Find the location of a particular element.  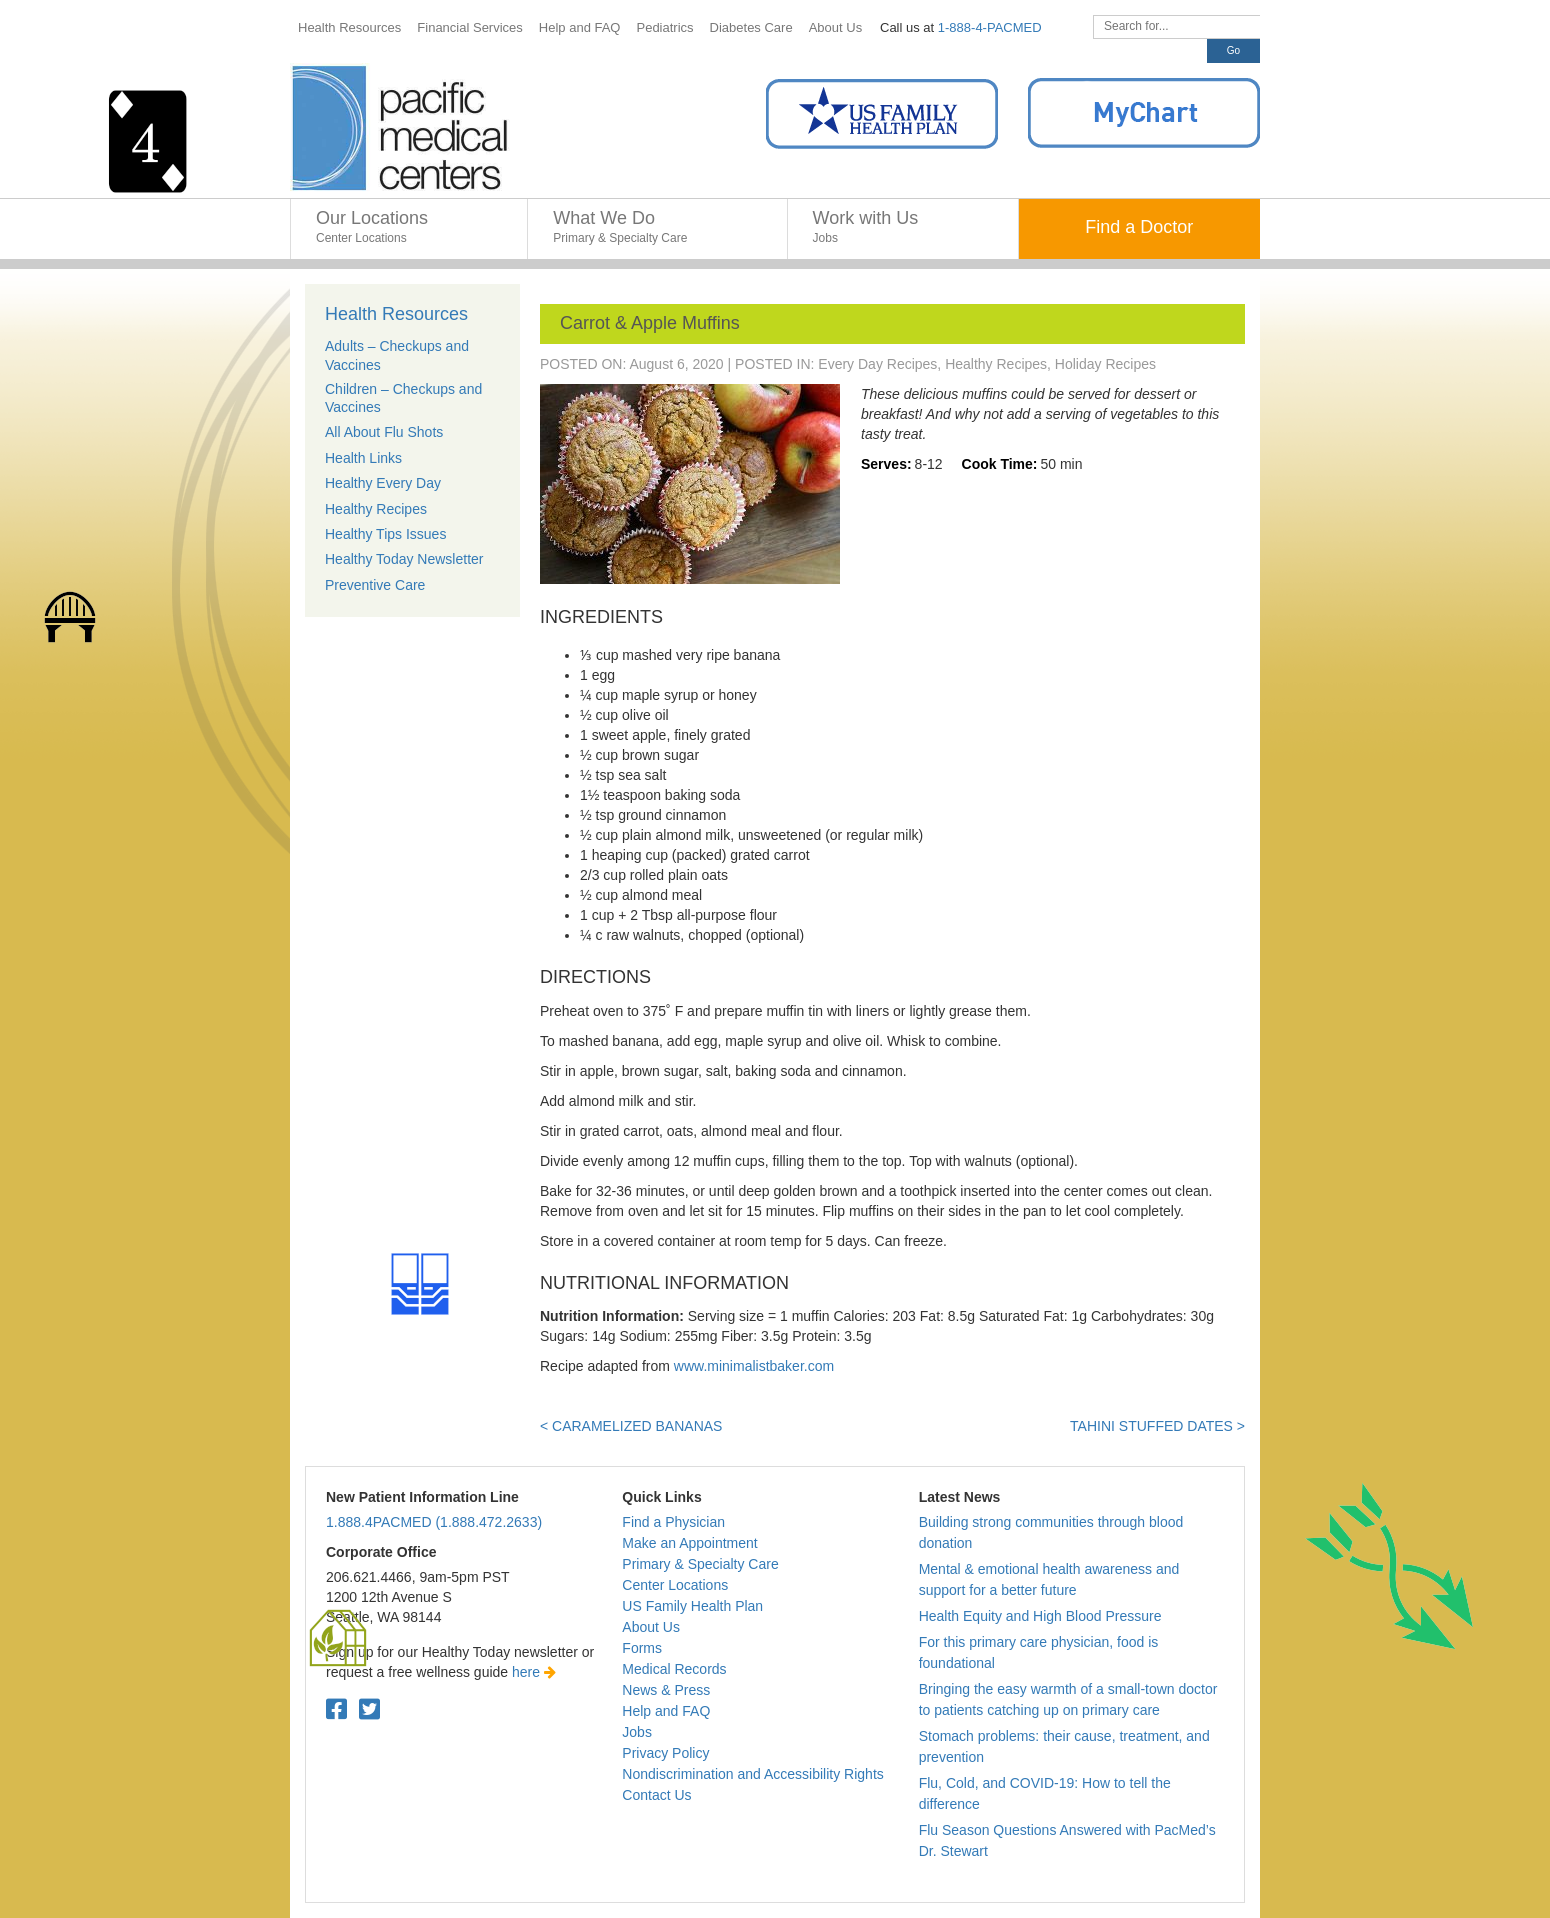

indicates crossing paths or intersecting directions is located at coordinates (1388, 1567).